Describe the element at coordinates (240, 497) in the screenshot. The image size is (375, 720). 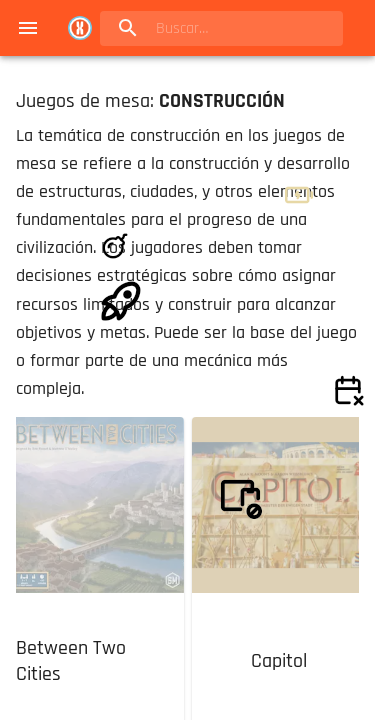
I see `disconnect or unpair a device` at that location.